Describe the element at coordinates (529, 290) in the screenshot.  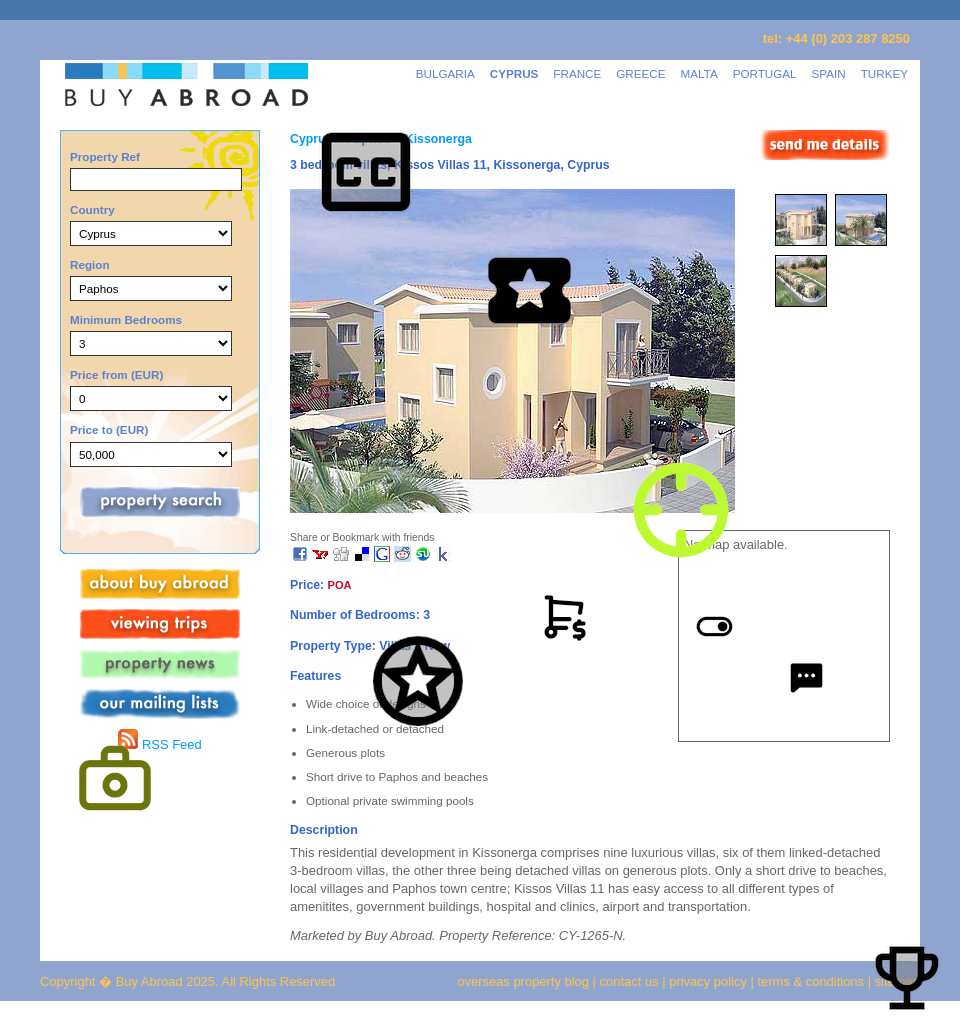
I see `view local events or entertainment` at that location.